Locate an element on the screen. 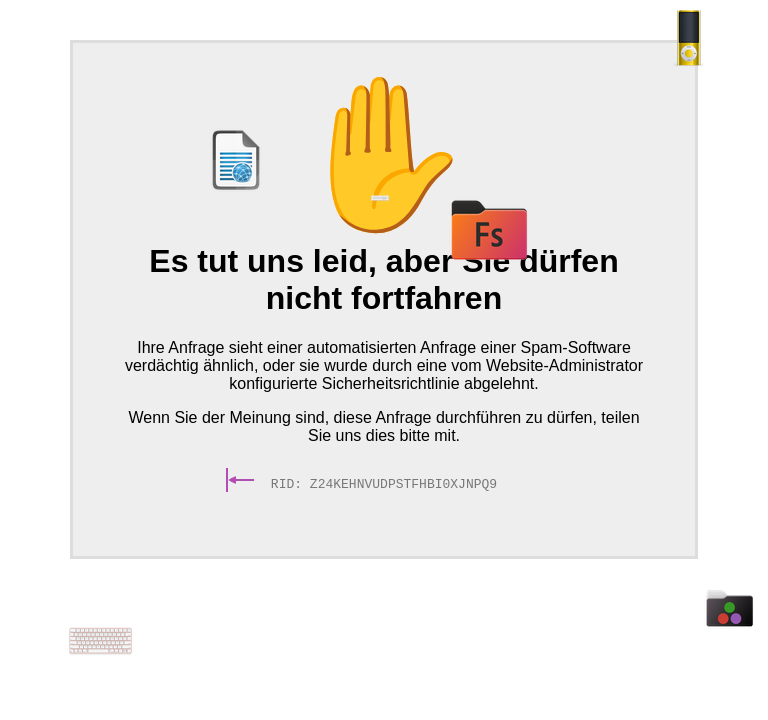 This screenshot has width=768, height=720. connect a wireless keyboard via bluetooth is located at coordinates (380, 198).